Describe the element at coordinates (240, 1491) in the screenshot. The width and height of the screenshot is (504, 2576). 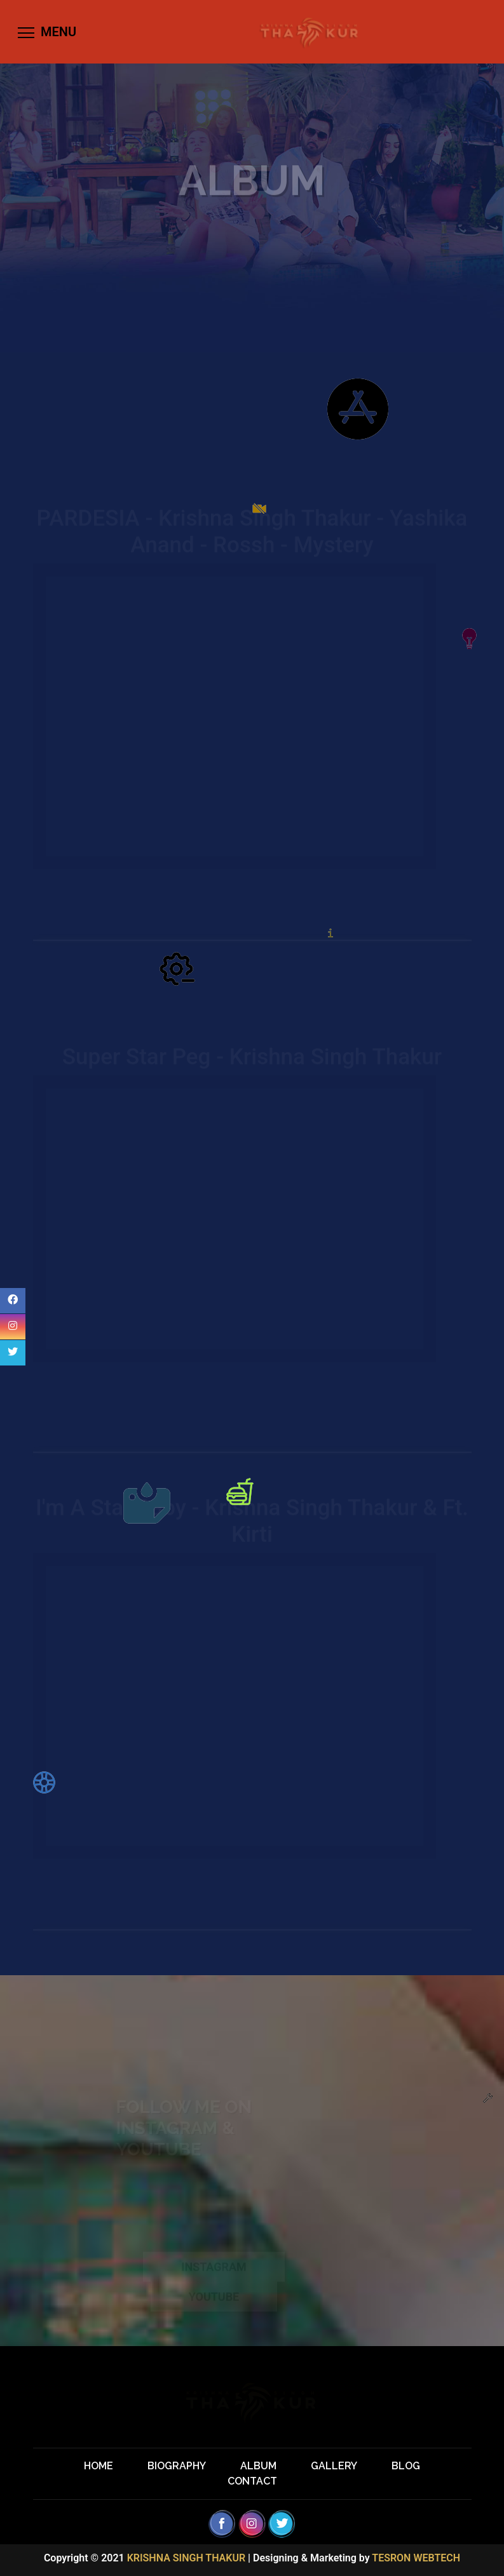
I see `browse nearby fast food restaurants` at that location.